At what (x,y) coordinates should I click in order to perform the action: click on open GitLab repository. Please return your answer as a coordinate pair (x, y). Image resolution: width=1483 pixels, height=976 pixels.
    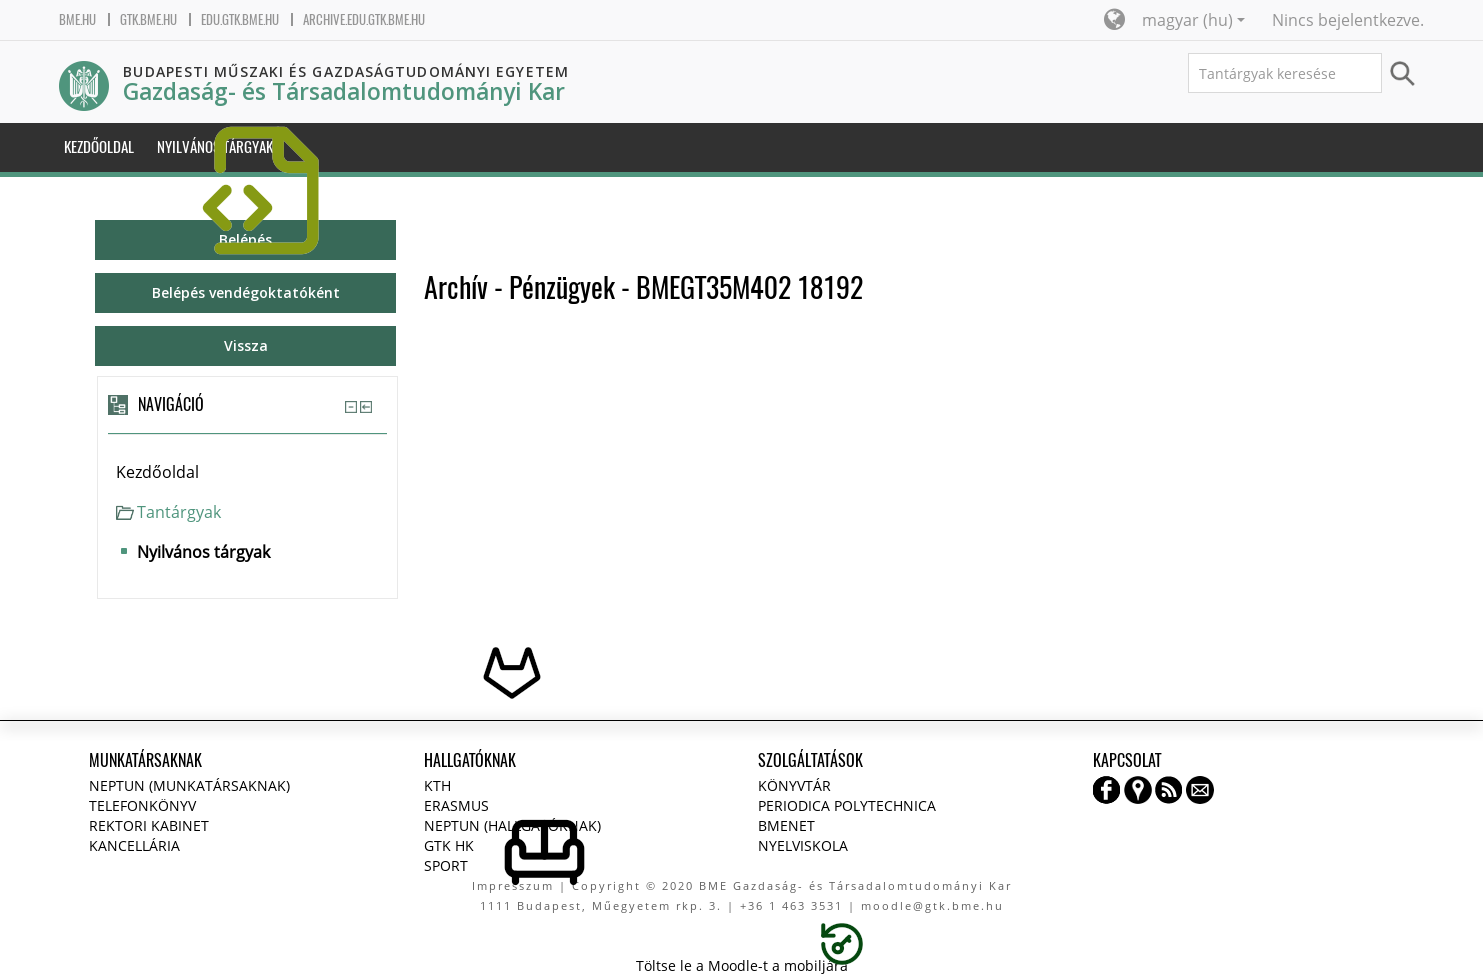
    Looking at the image, I should click on (512, 673).